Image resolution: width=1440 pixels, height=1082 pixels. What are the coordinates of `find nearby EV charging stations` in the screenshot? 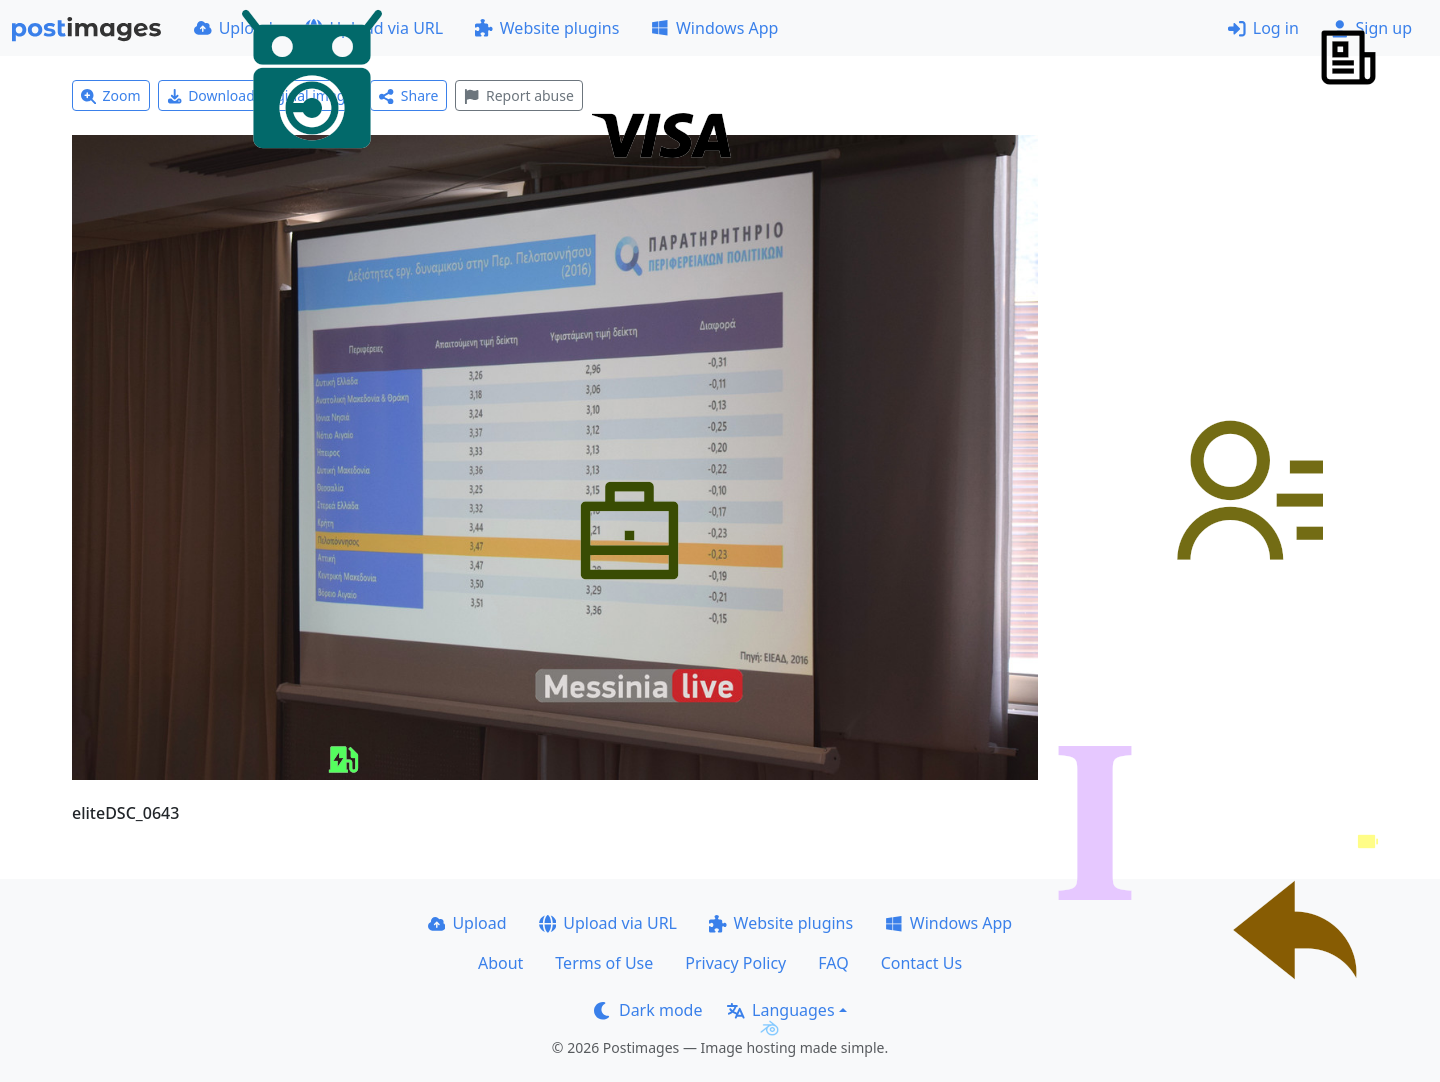 It's located at (343, 759).